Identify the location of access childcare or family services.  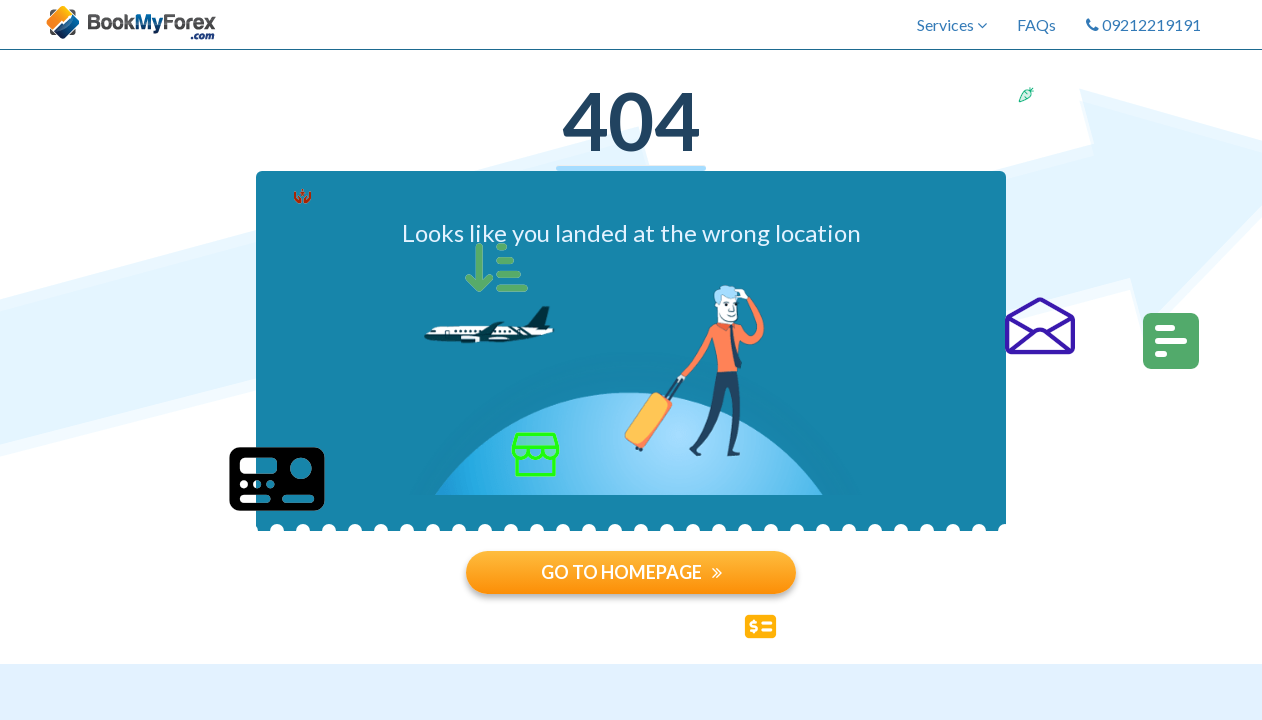
(302, 196).